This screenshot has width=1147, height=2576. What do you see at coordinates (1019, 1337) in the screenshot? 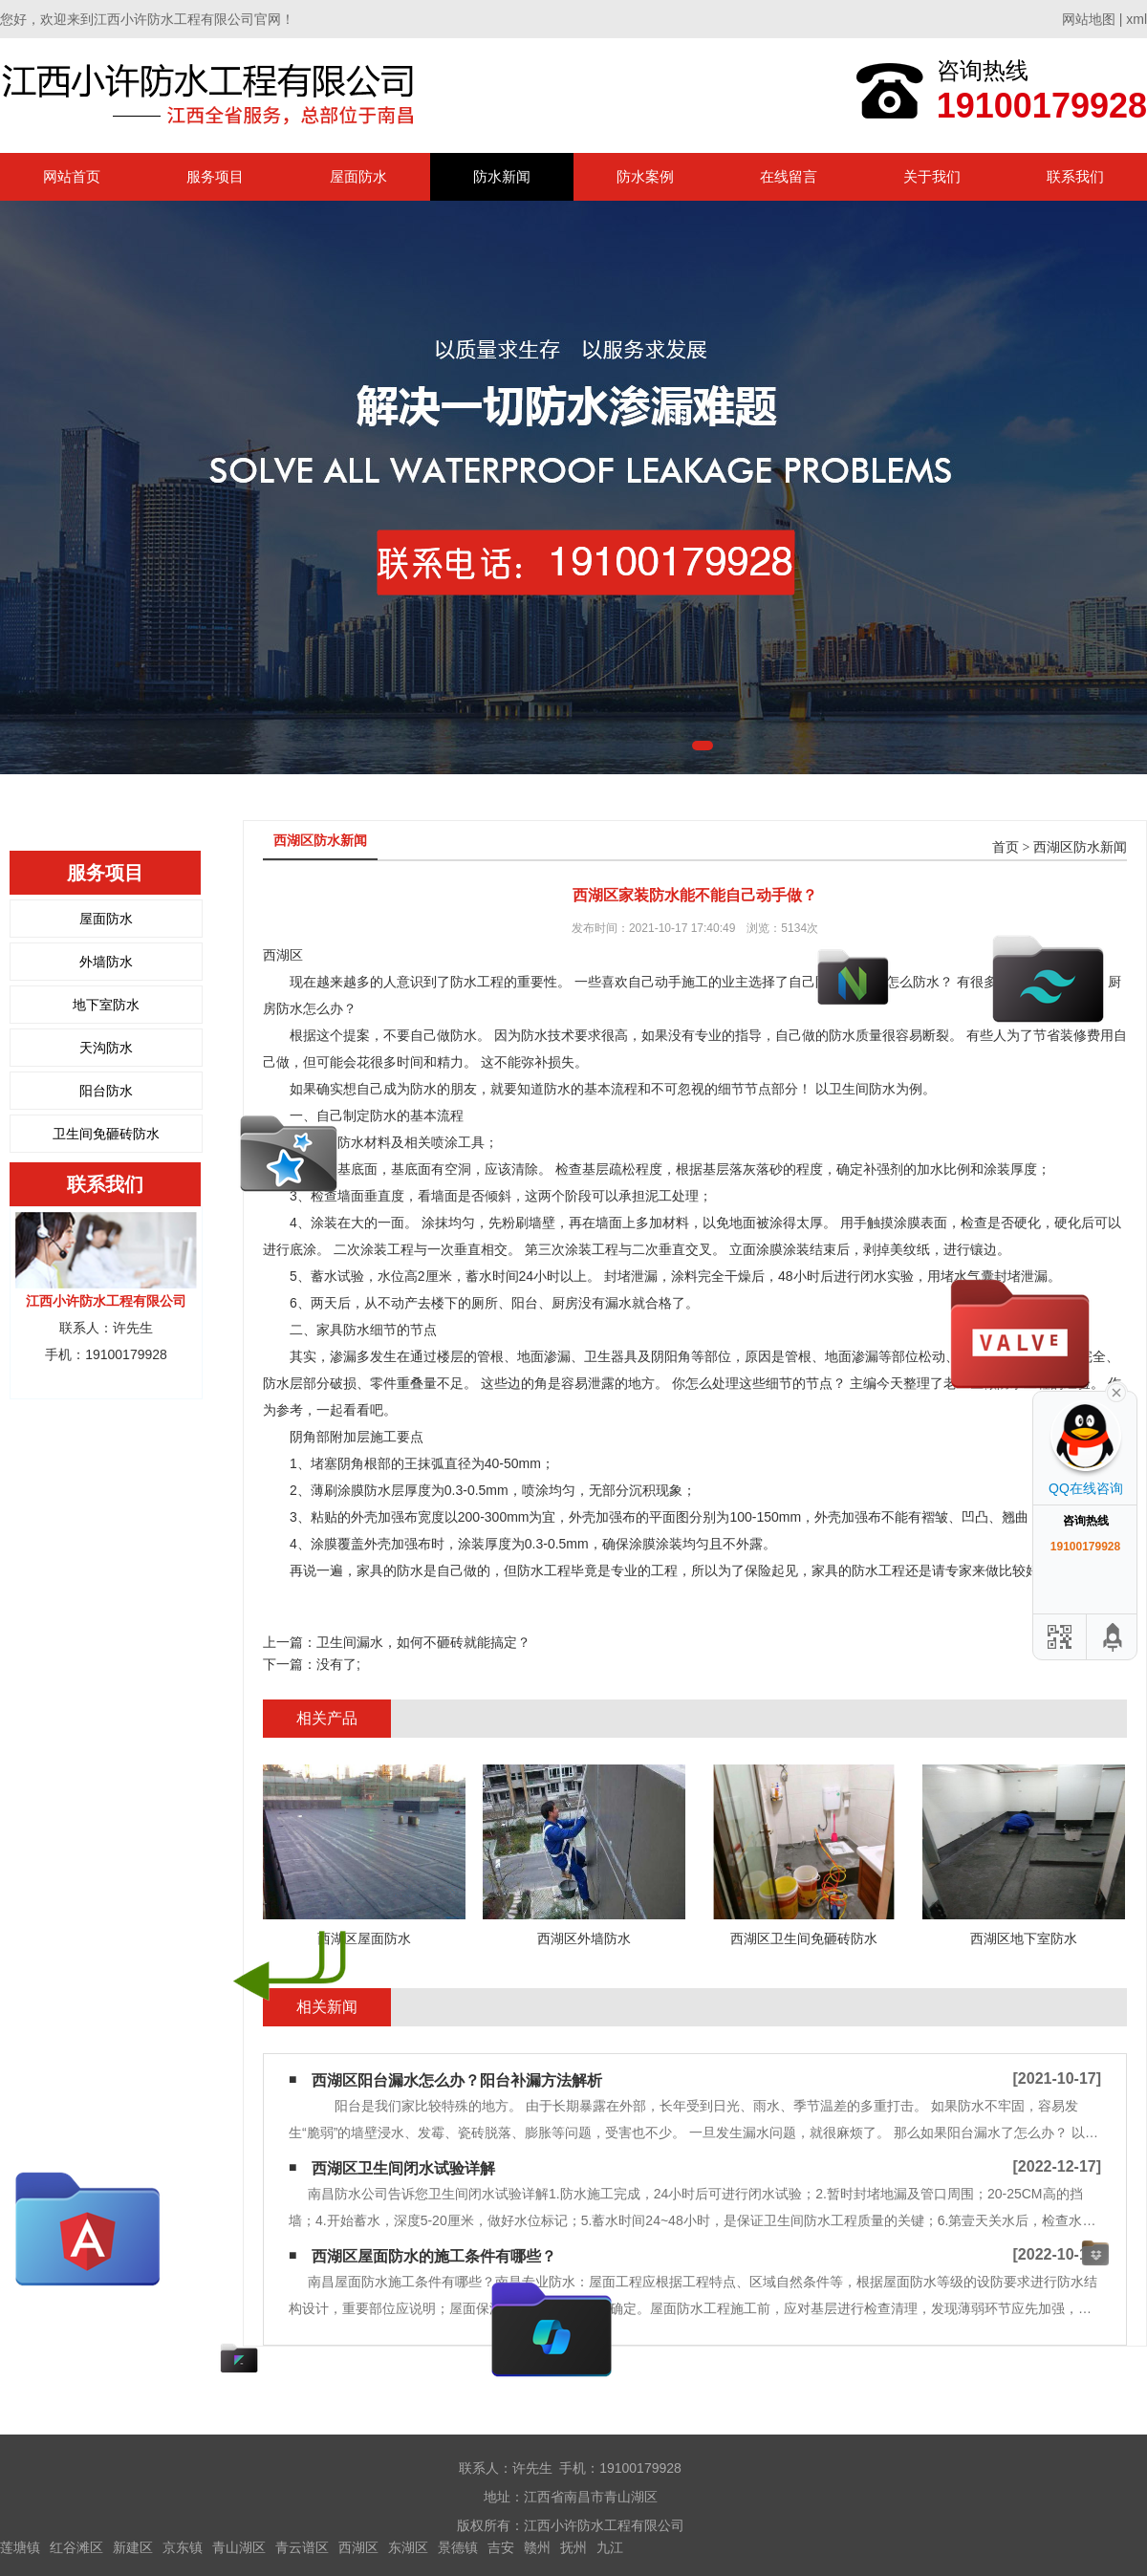
I see `folder containing Valve games or Steam content` at bounding box center [1019, 1337].